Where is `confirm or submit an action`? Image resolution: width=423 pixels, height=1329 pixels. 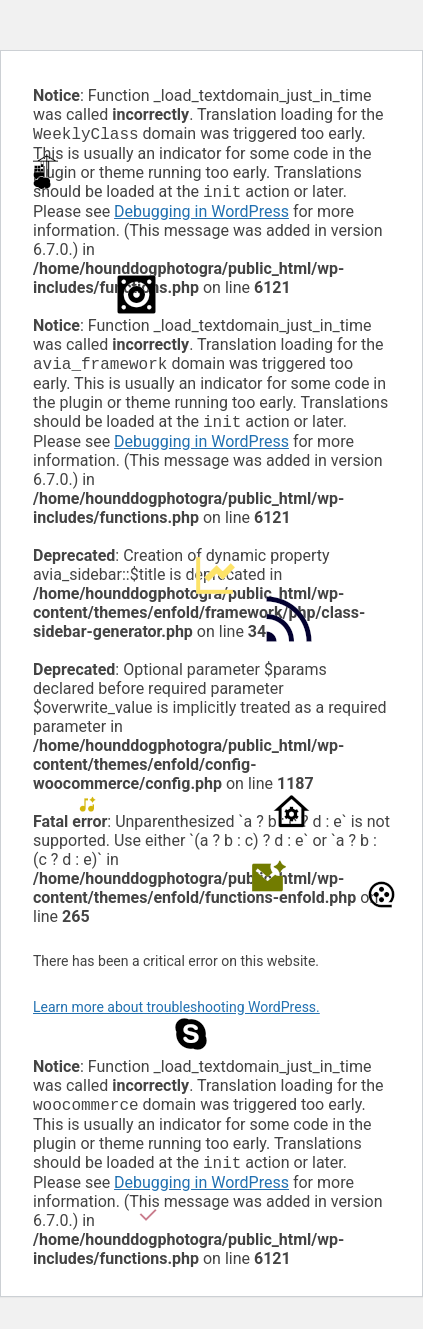 confirm or submit an action is located at coordinates (148, 1215).